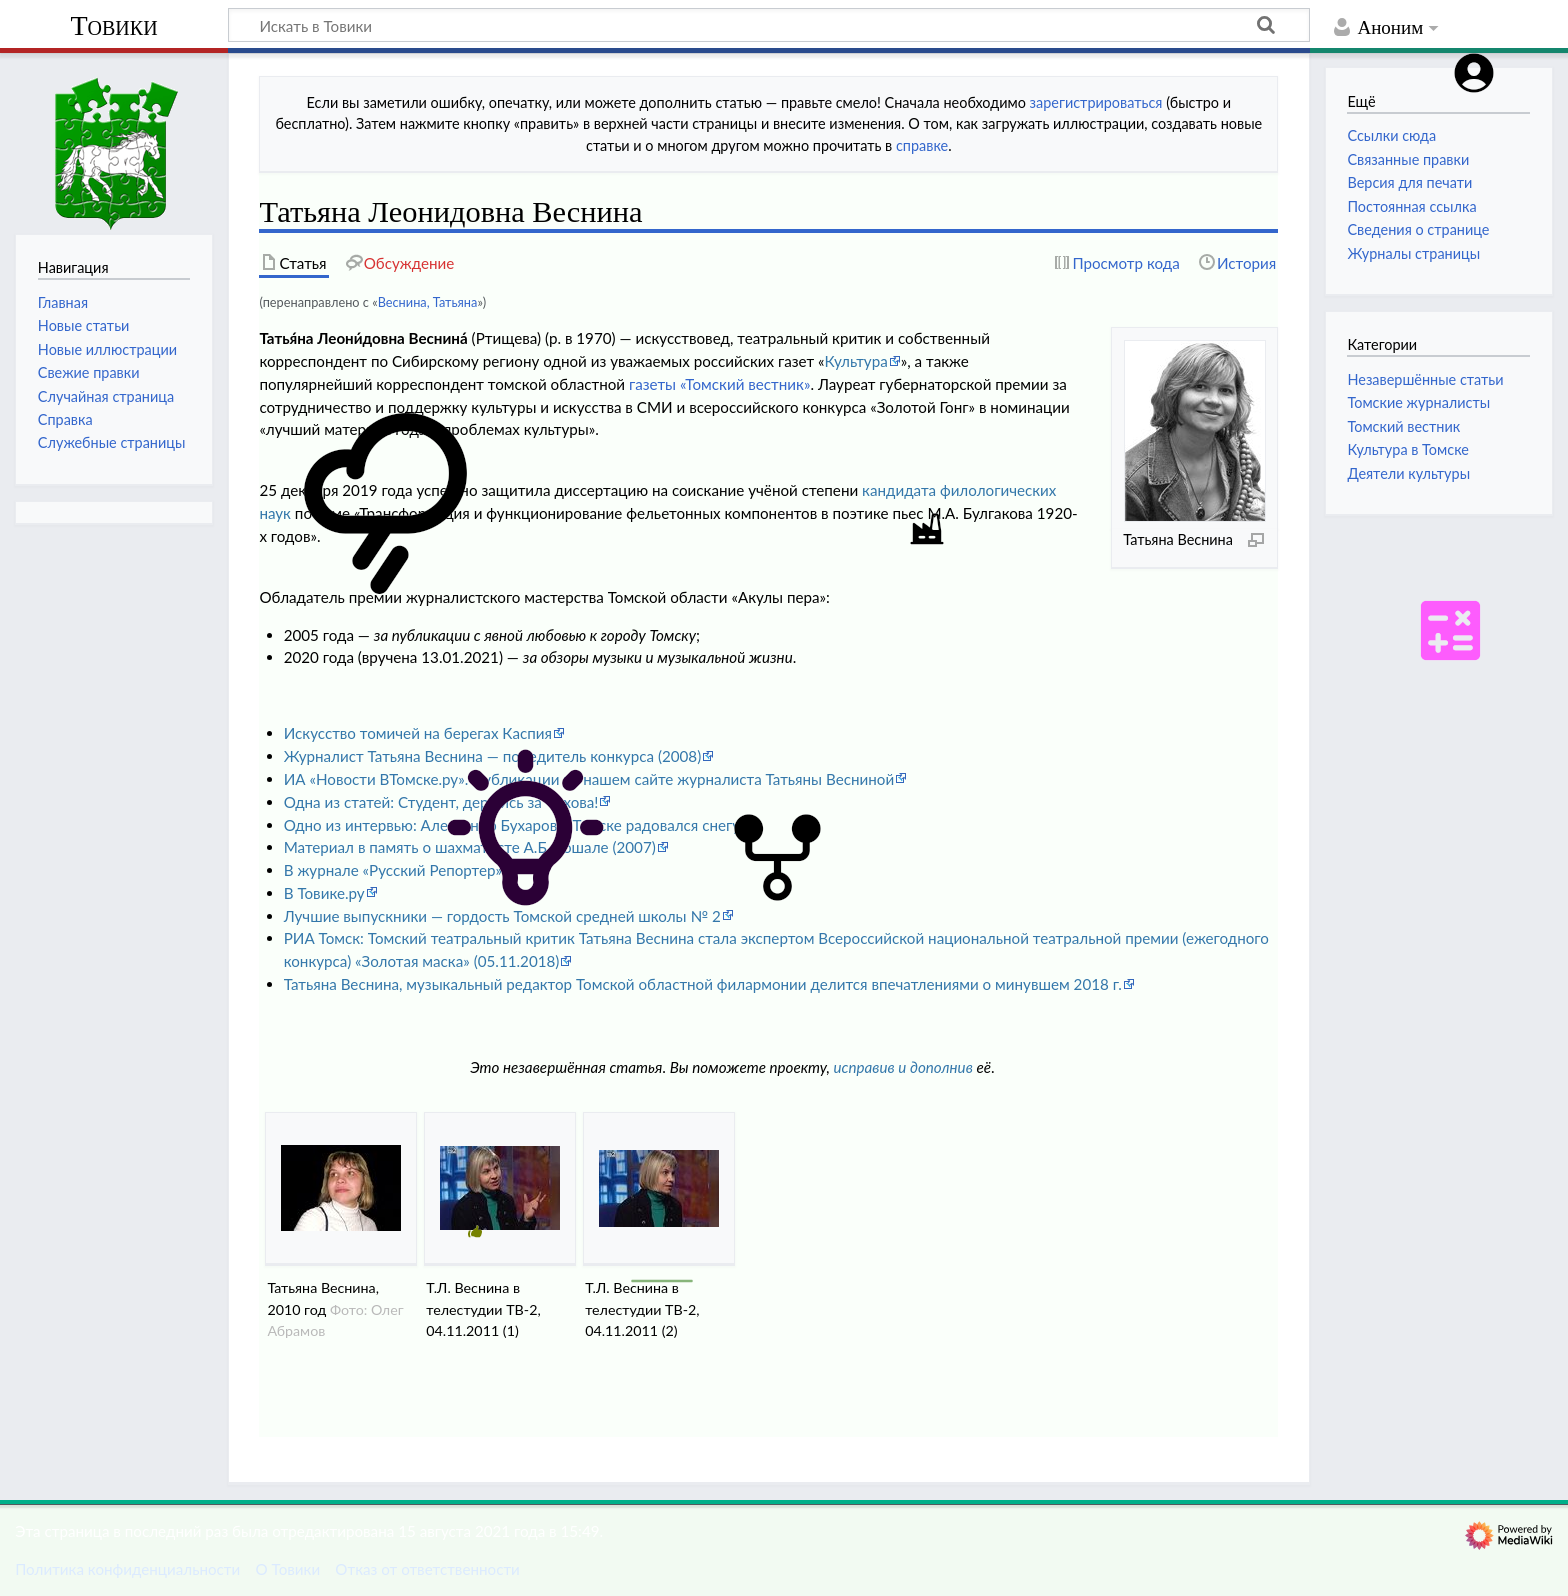  I want to click on create a new branch or fork in a repository, so click(777, 857).